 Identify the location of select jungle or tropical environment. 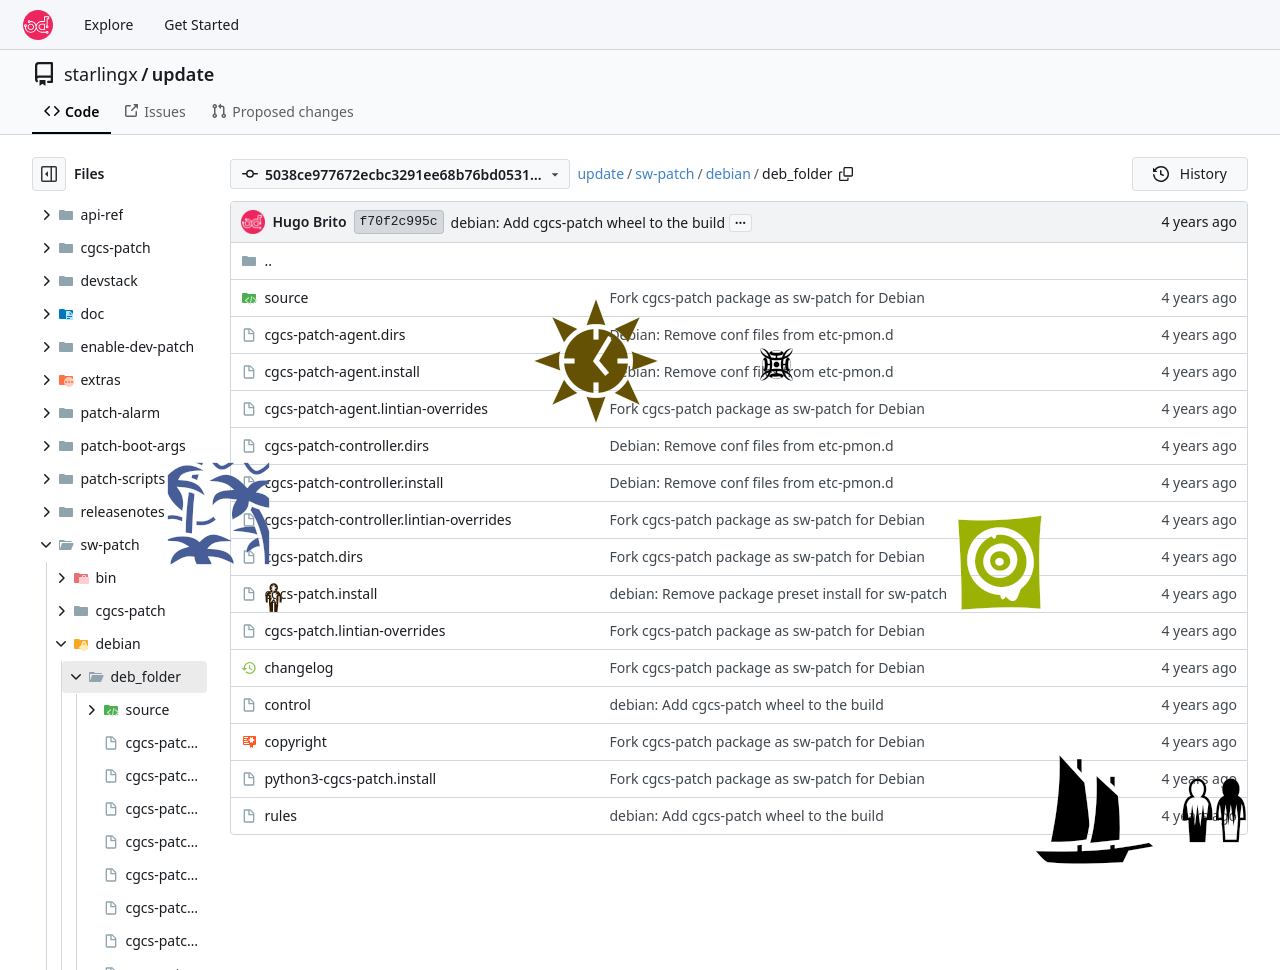
(218, 513).